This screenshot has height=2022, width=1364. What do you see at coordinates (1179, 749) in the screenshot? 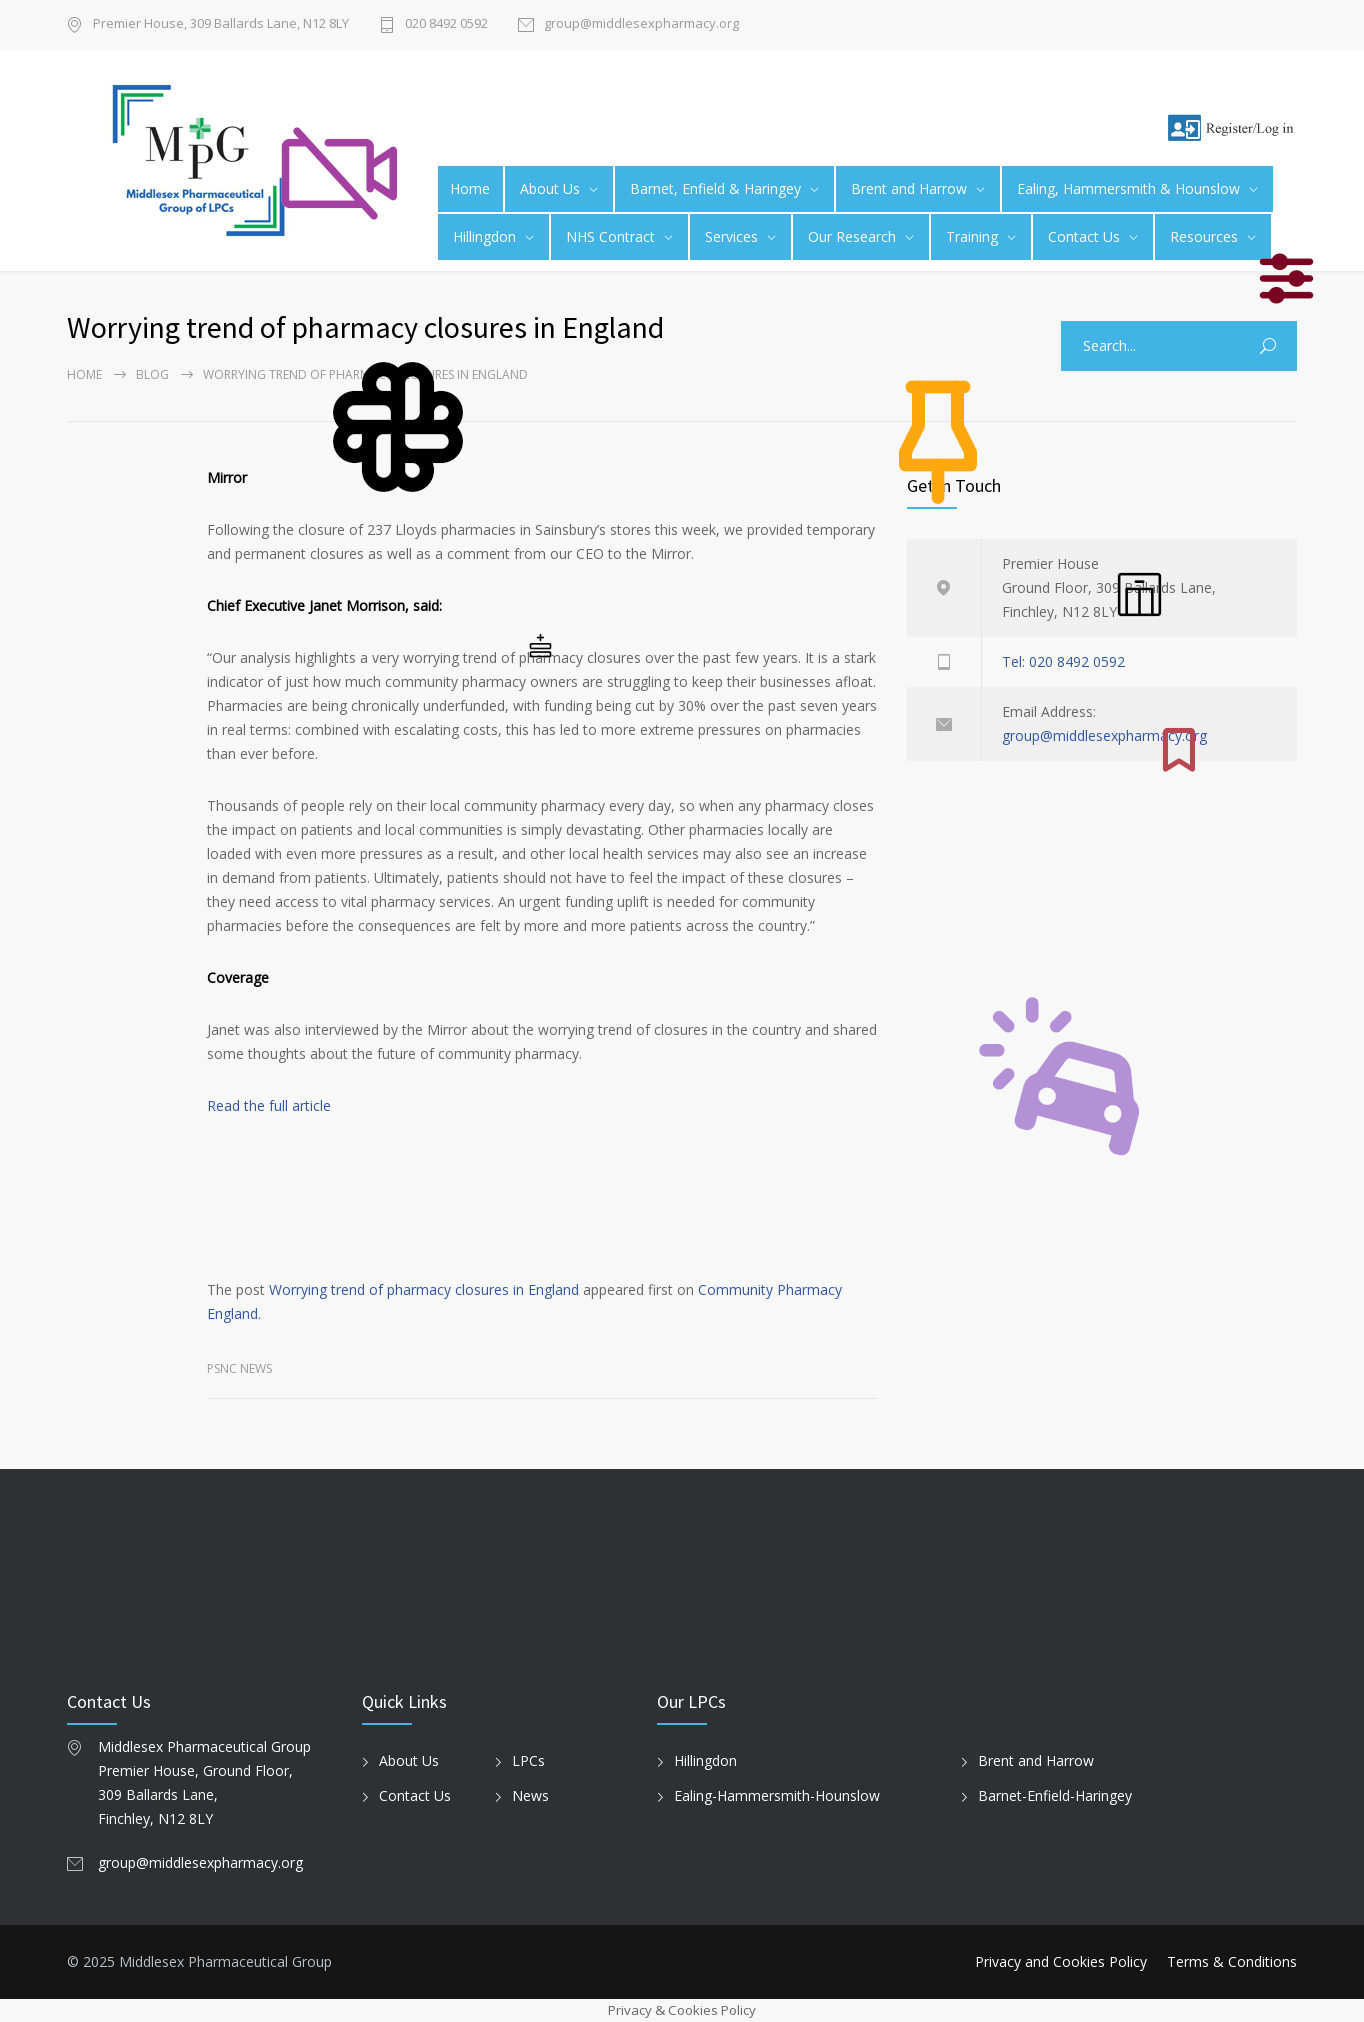
I see `bookmark this item` at bounding box center [1179, 749].